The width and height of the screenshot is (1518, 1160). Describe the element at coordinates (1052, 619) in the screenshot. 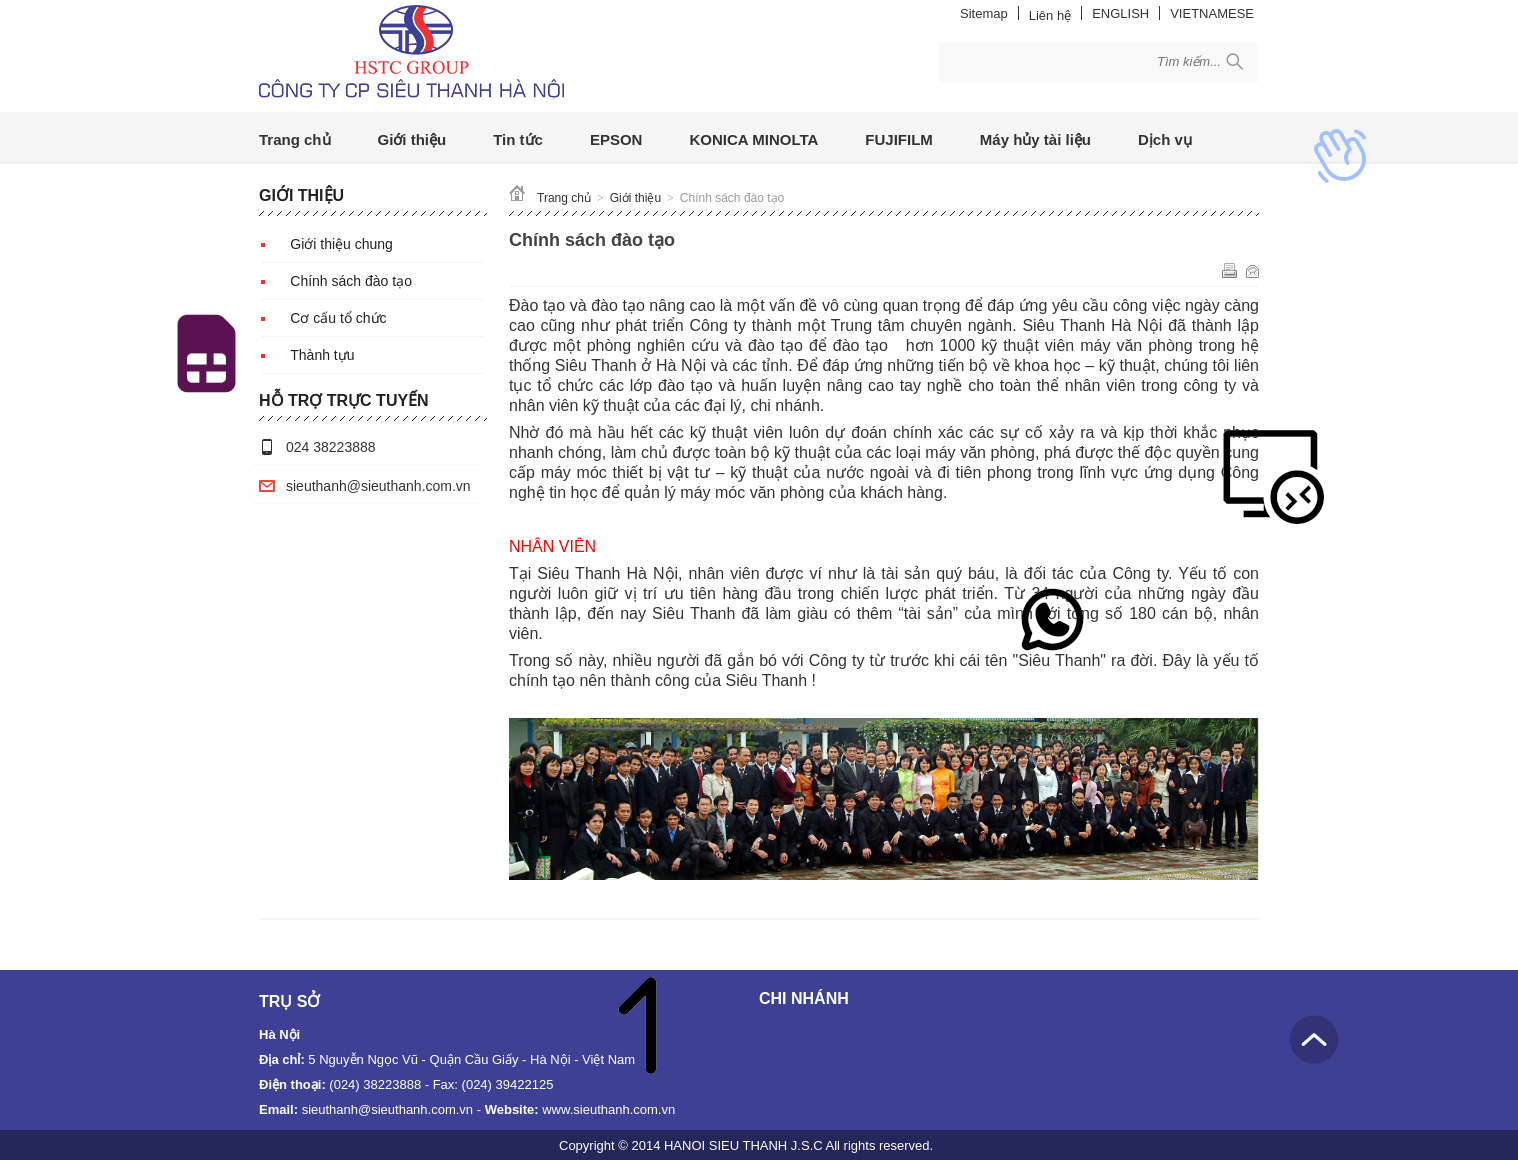

I see `open WhatsApp messaging app` at that location.